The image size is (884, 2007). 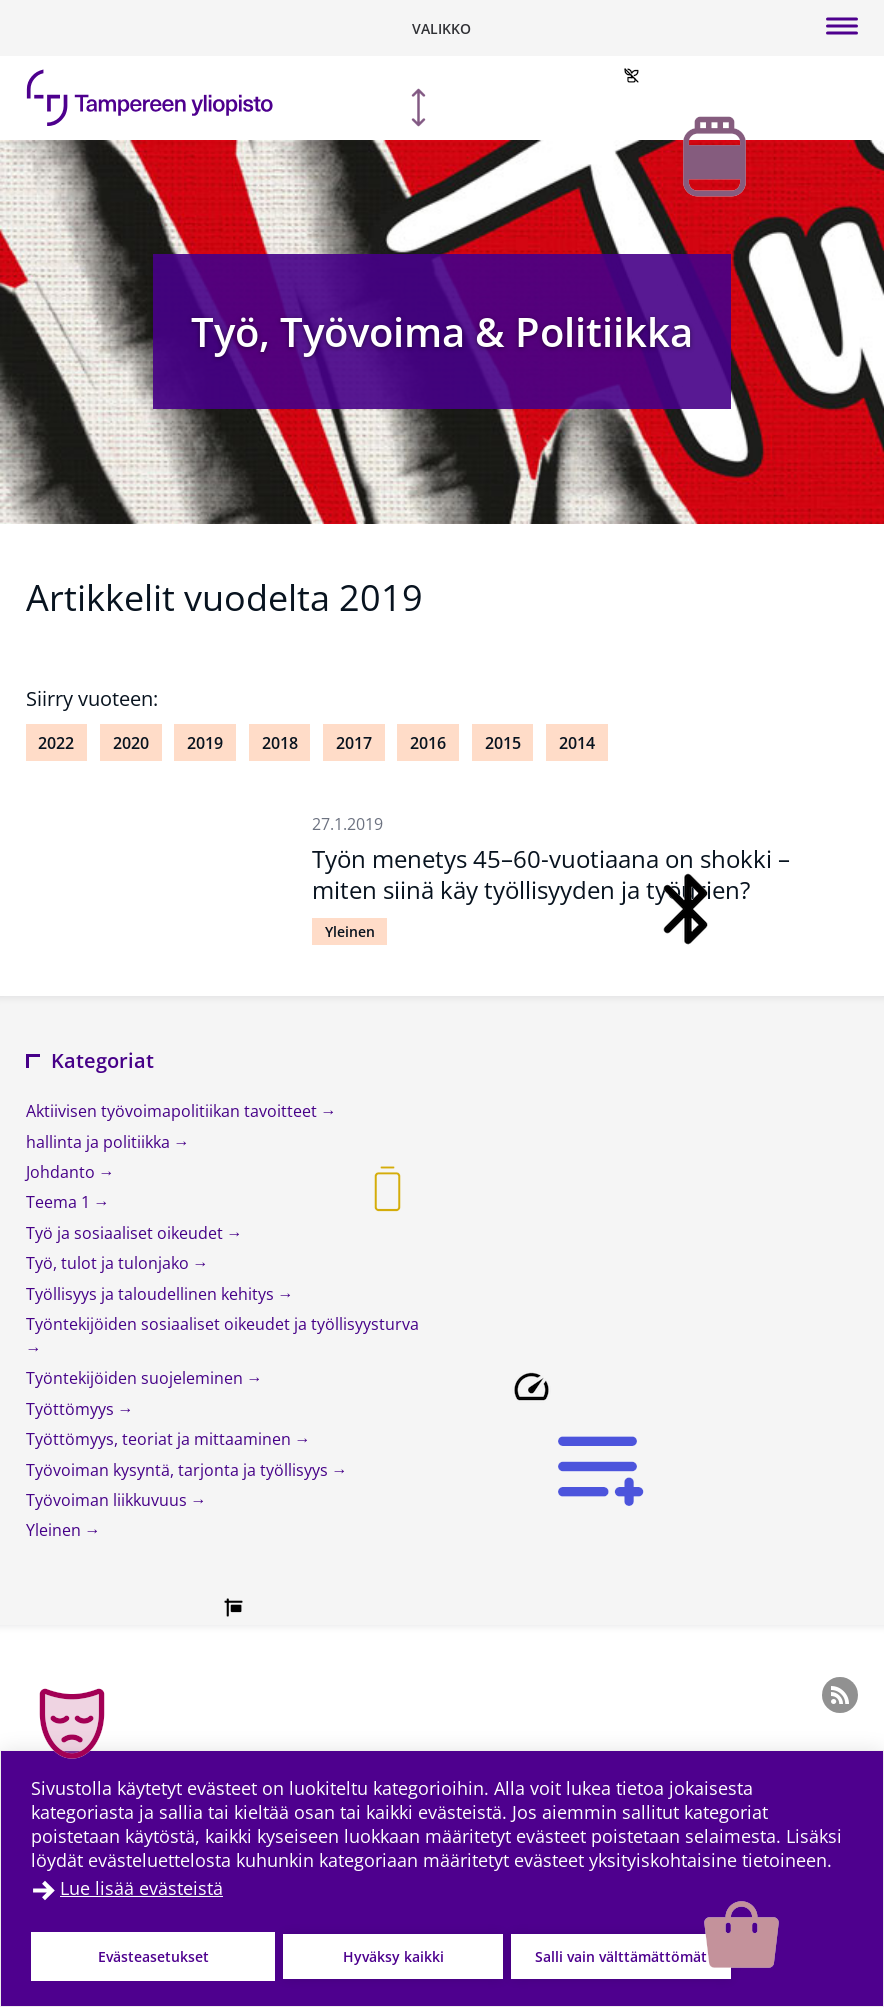 I want to click on view product or ingredient details, so click(x=714, y=156).